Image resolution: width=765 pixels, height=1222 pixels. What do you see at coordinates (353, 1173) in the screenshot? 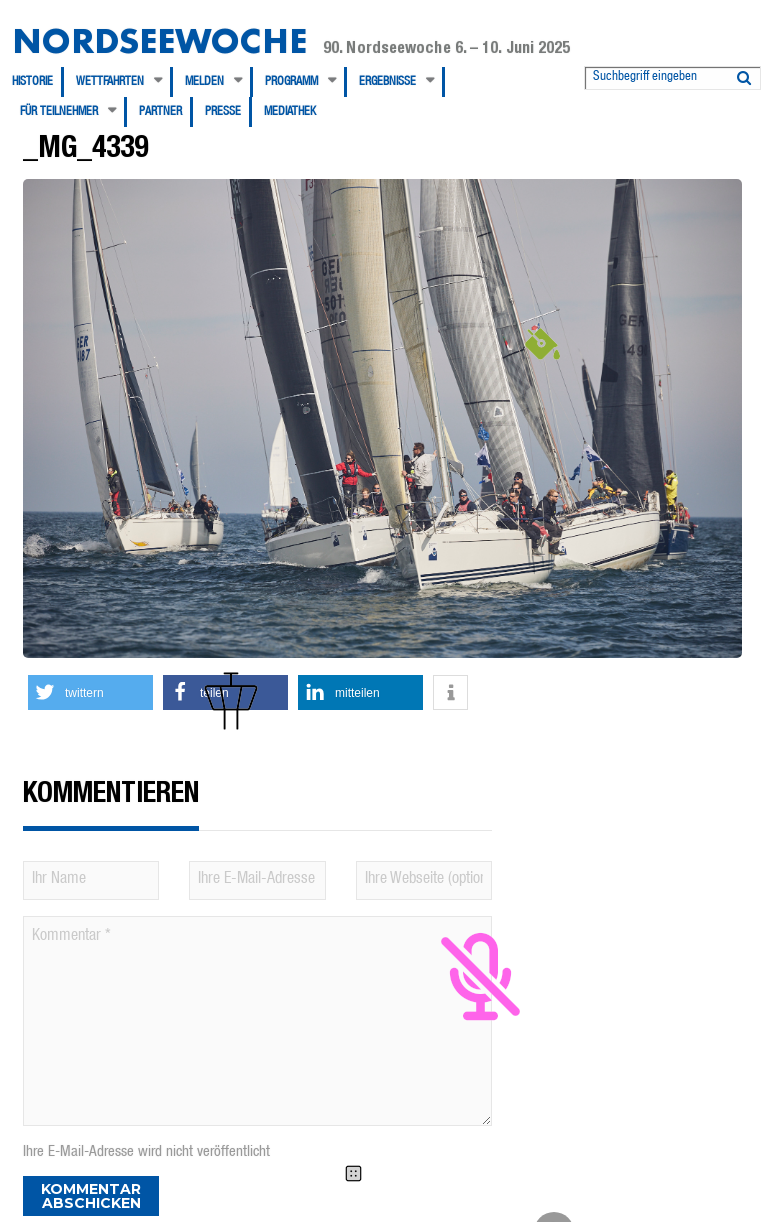
I see `represents a dice roll result of four` at bounding box center [353, 1173].